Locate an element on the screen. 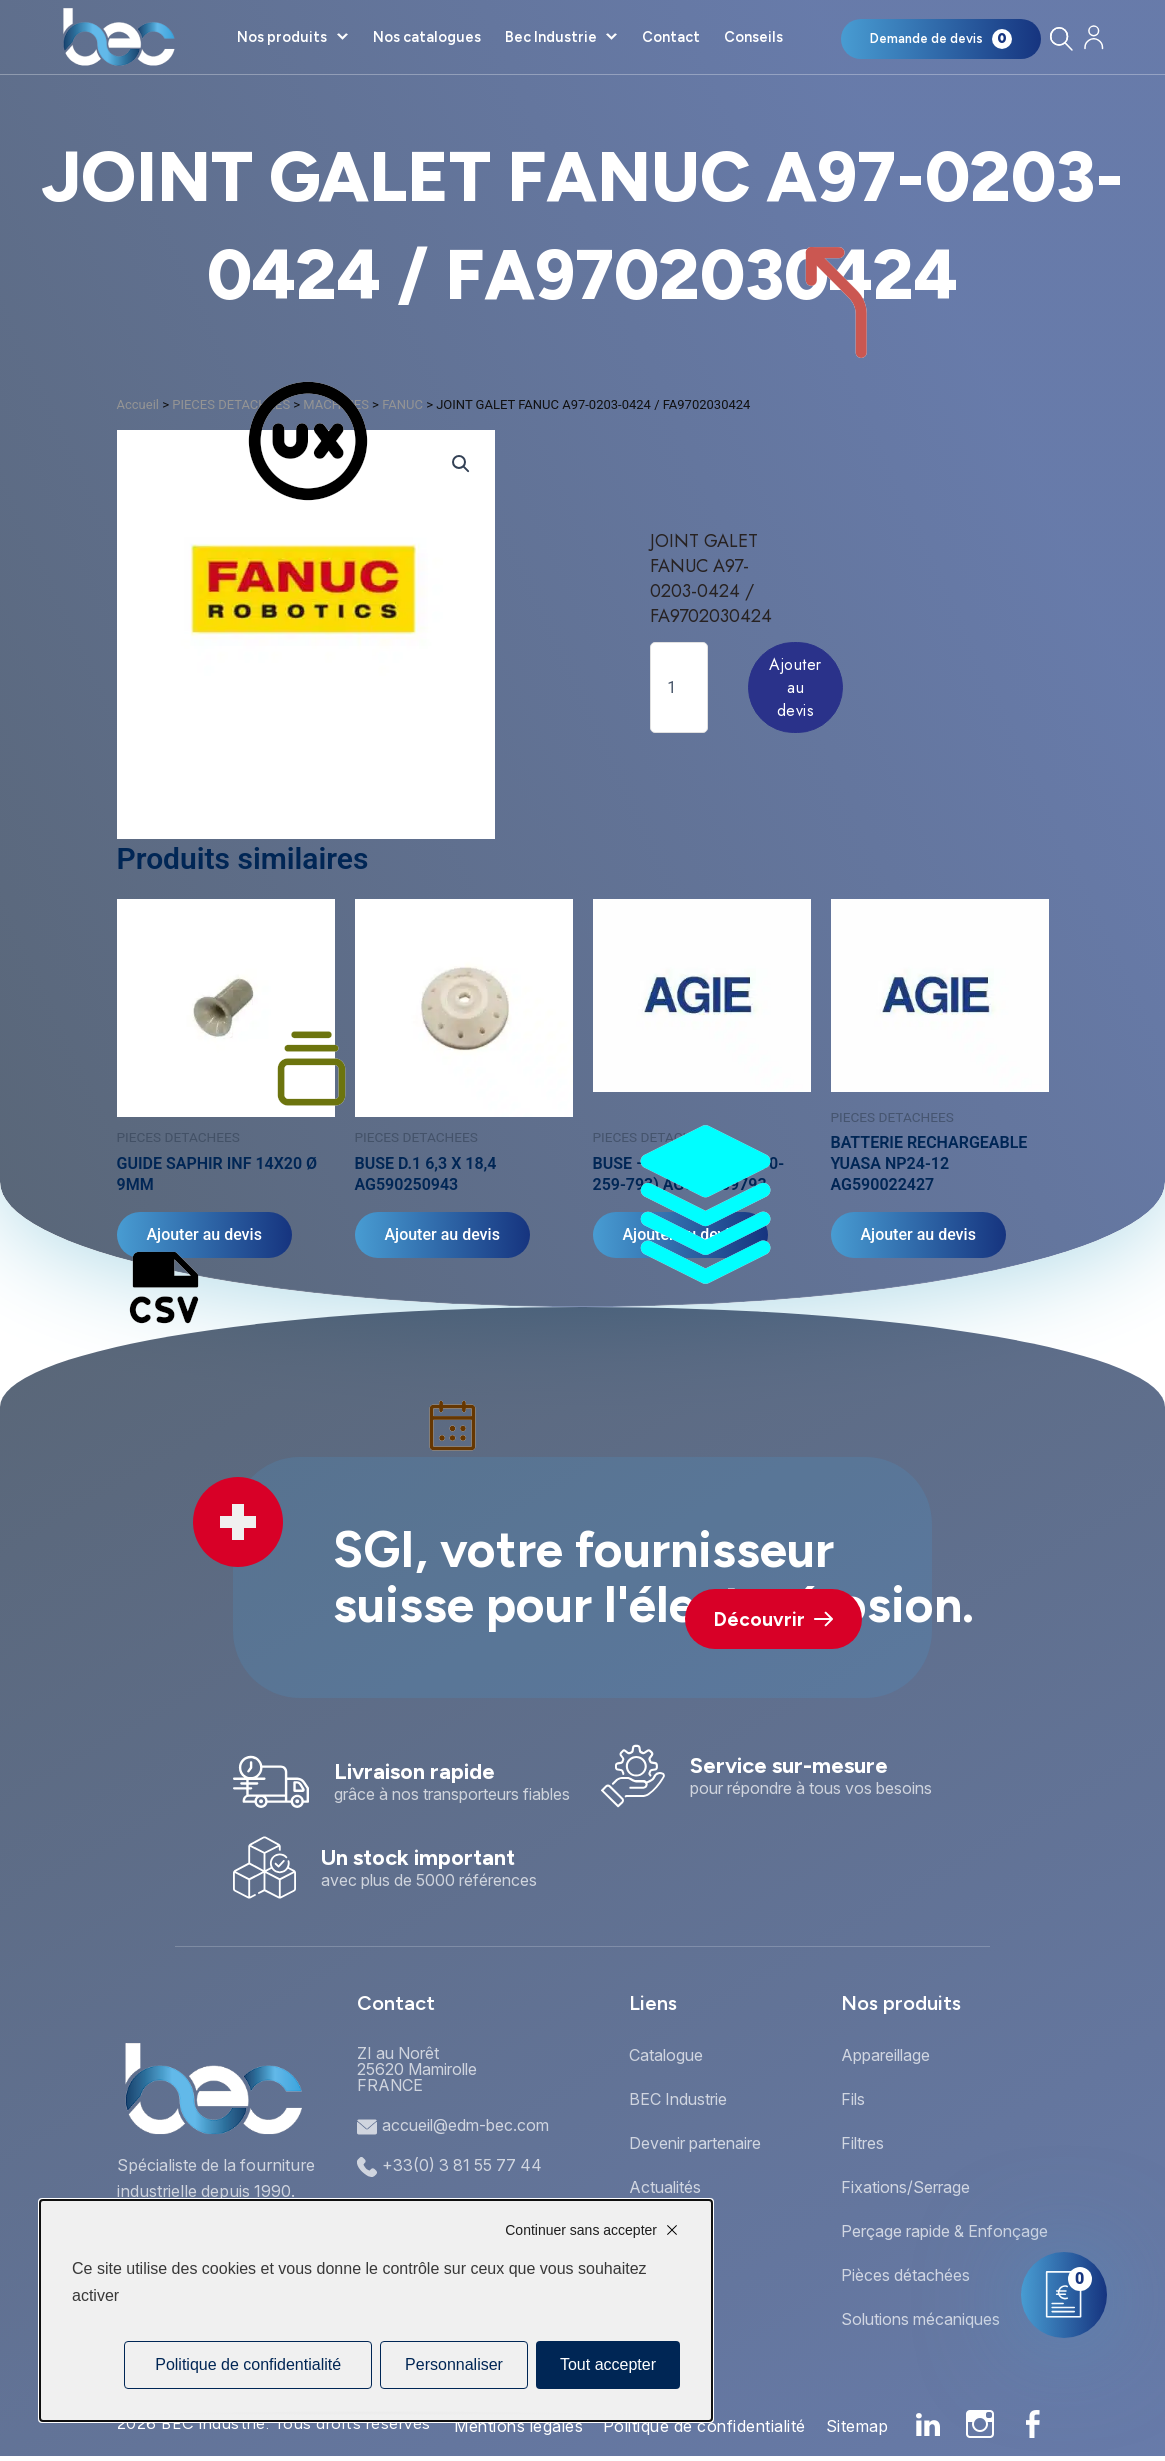 This screenshot has width=1165, height=2461. view calendar events is located at coordinates (452, 1427).